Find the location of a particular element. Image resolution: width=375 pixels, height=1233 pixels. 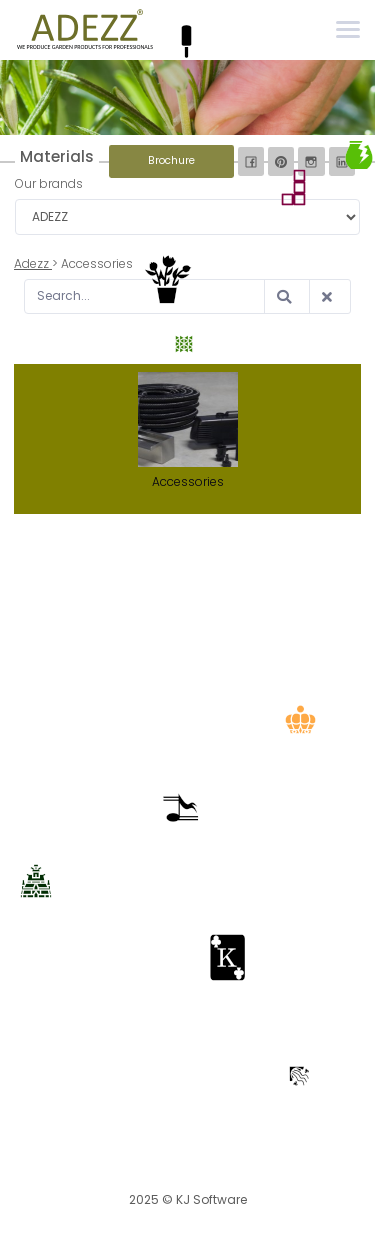

indicates a broken or damaged item is located at coordinates (359, 155).